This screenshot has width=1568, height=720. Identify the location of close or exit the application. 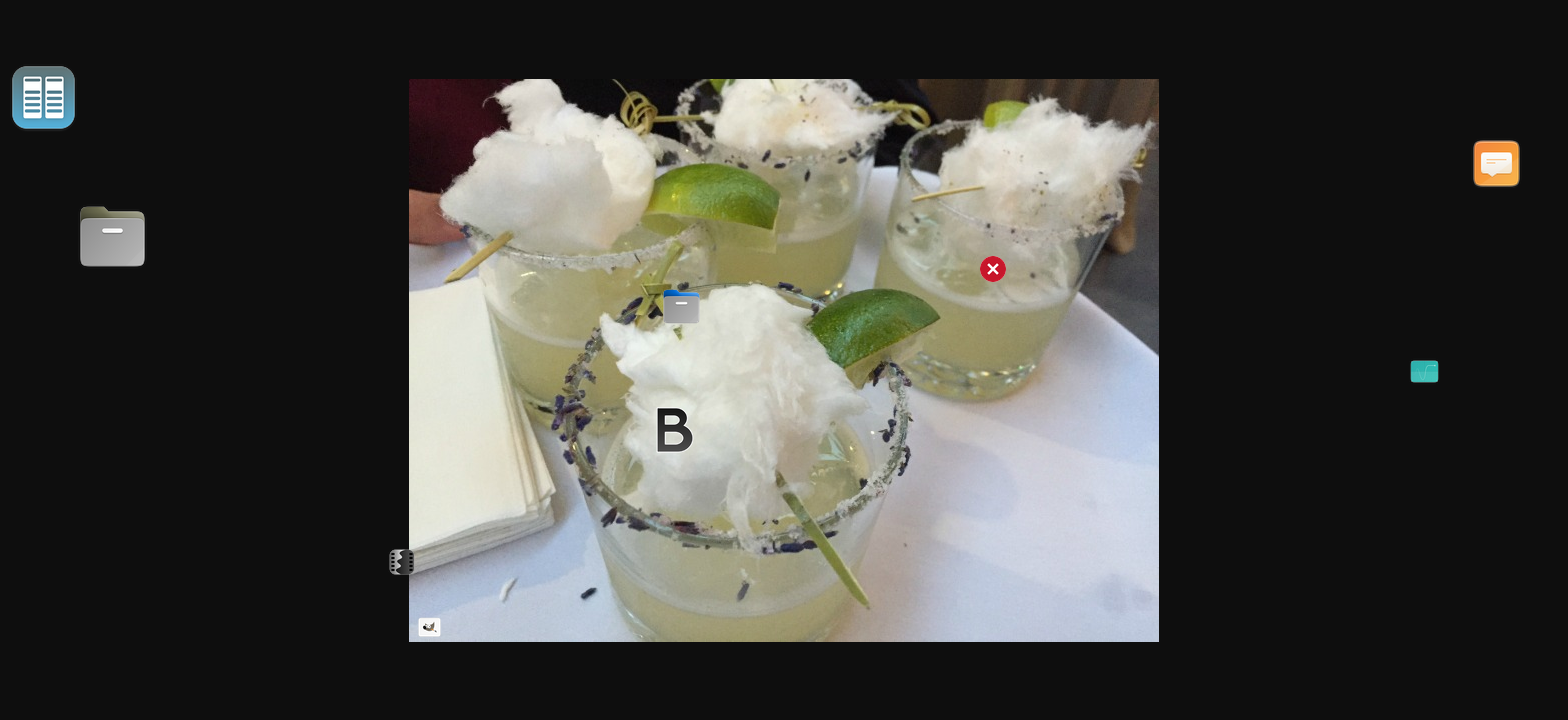
(993, 269).